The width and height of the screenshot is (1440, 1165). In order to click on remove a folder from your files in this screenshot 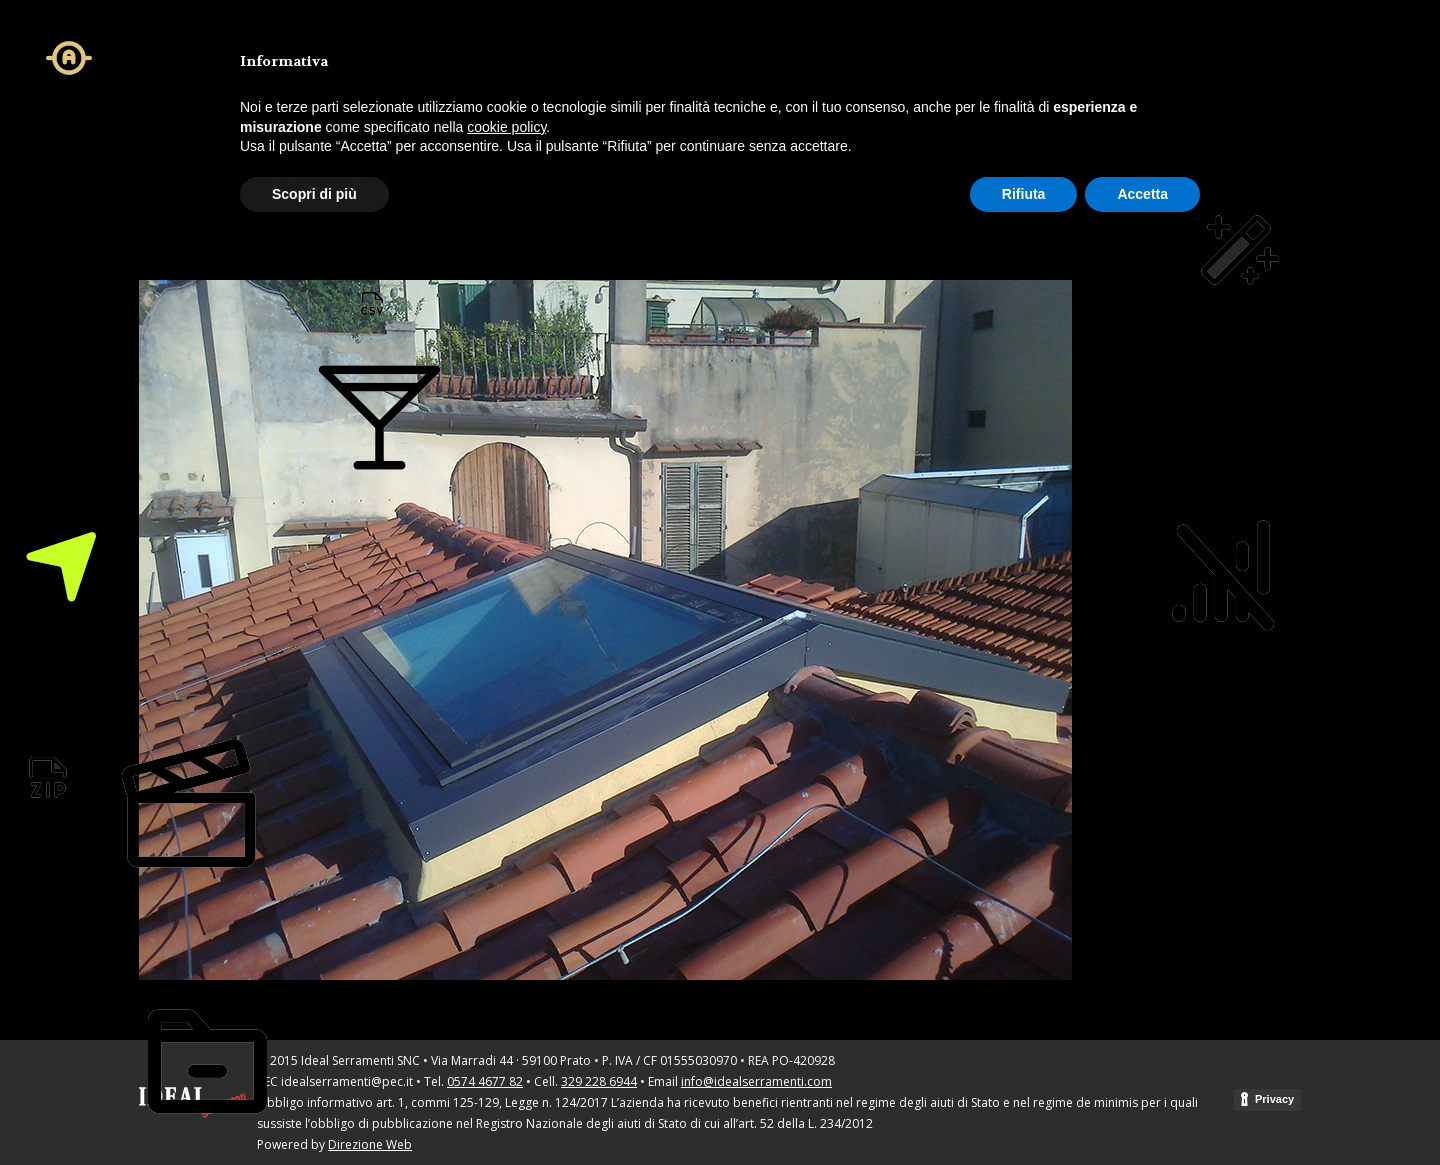, I will do `click(207, 1062)`.